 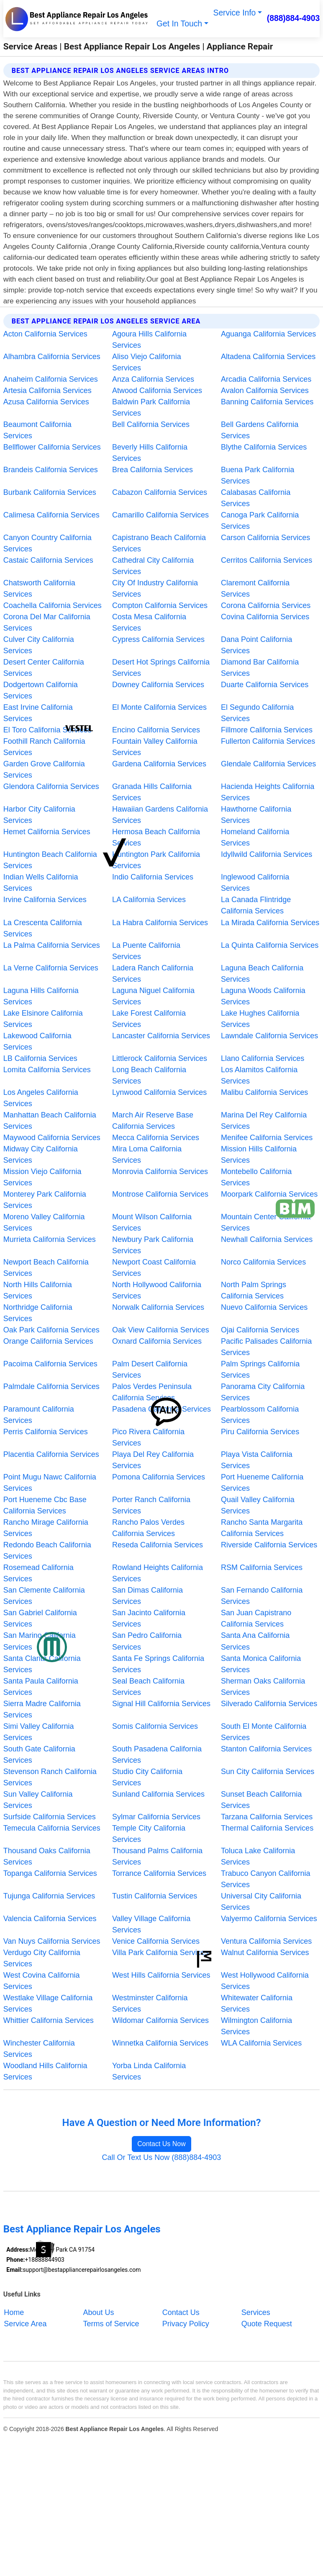 I want to click on vestel brand logo, so click(x=79, y=728).